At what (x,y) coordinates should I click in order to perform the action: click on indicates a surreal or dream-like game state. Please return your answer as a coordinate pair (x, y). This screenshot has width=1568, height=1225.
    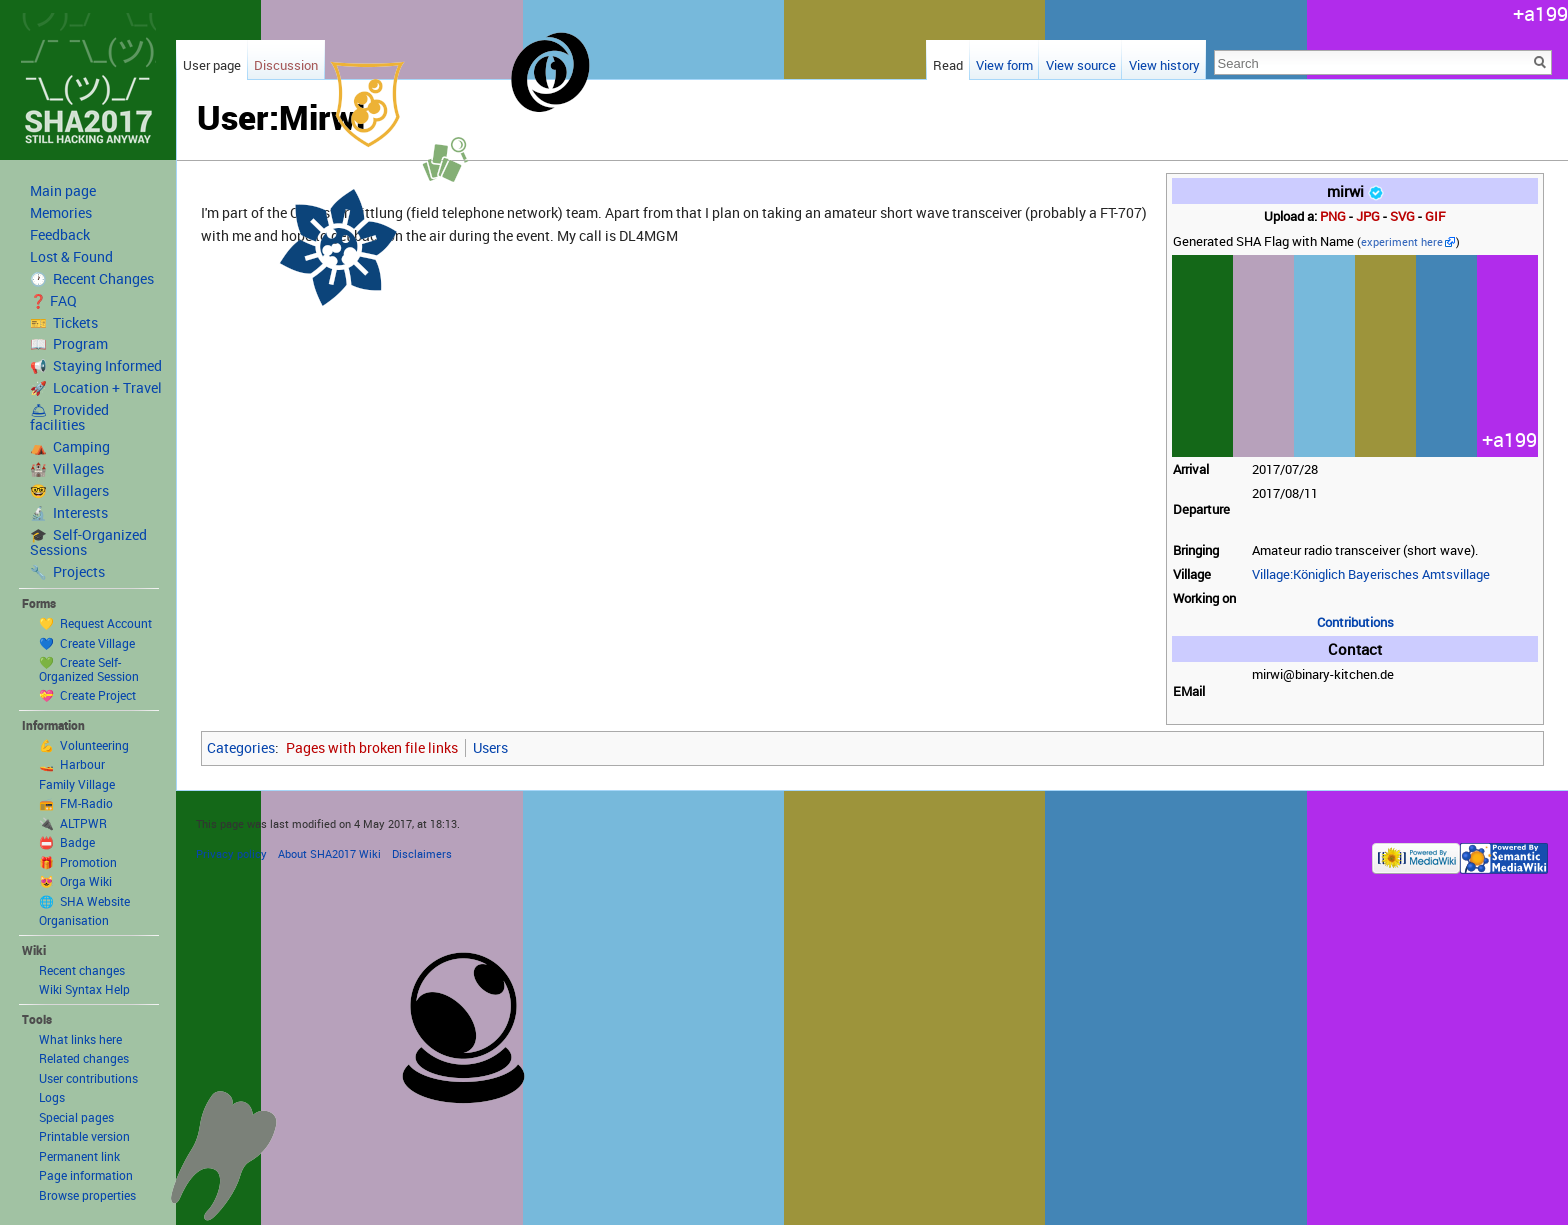
    Looking at the image, I should click on (550, 72).